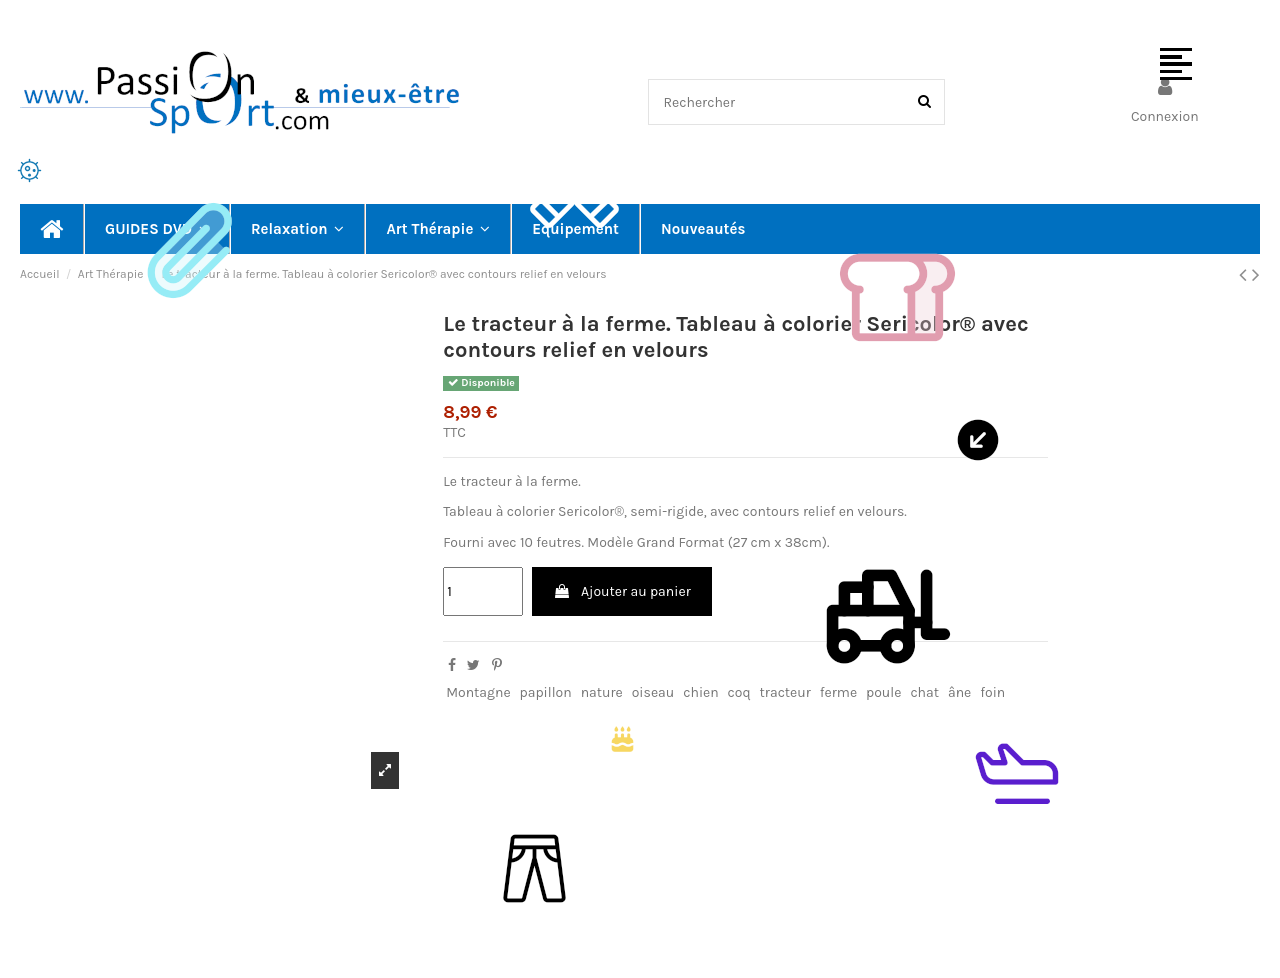  What do you see at coordinates (978, 440) in the screenshot?
I see `navigate to previous or lower-left content` at bounding box center [978, 440].